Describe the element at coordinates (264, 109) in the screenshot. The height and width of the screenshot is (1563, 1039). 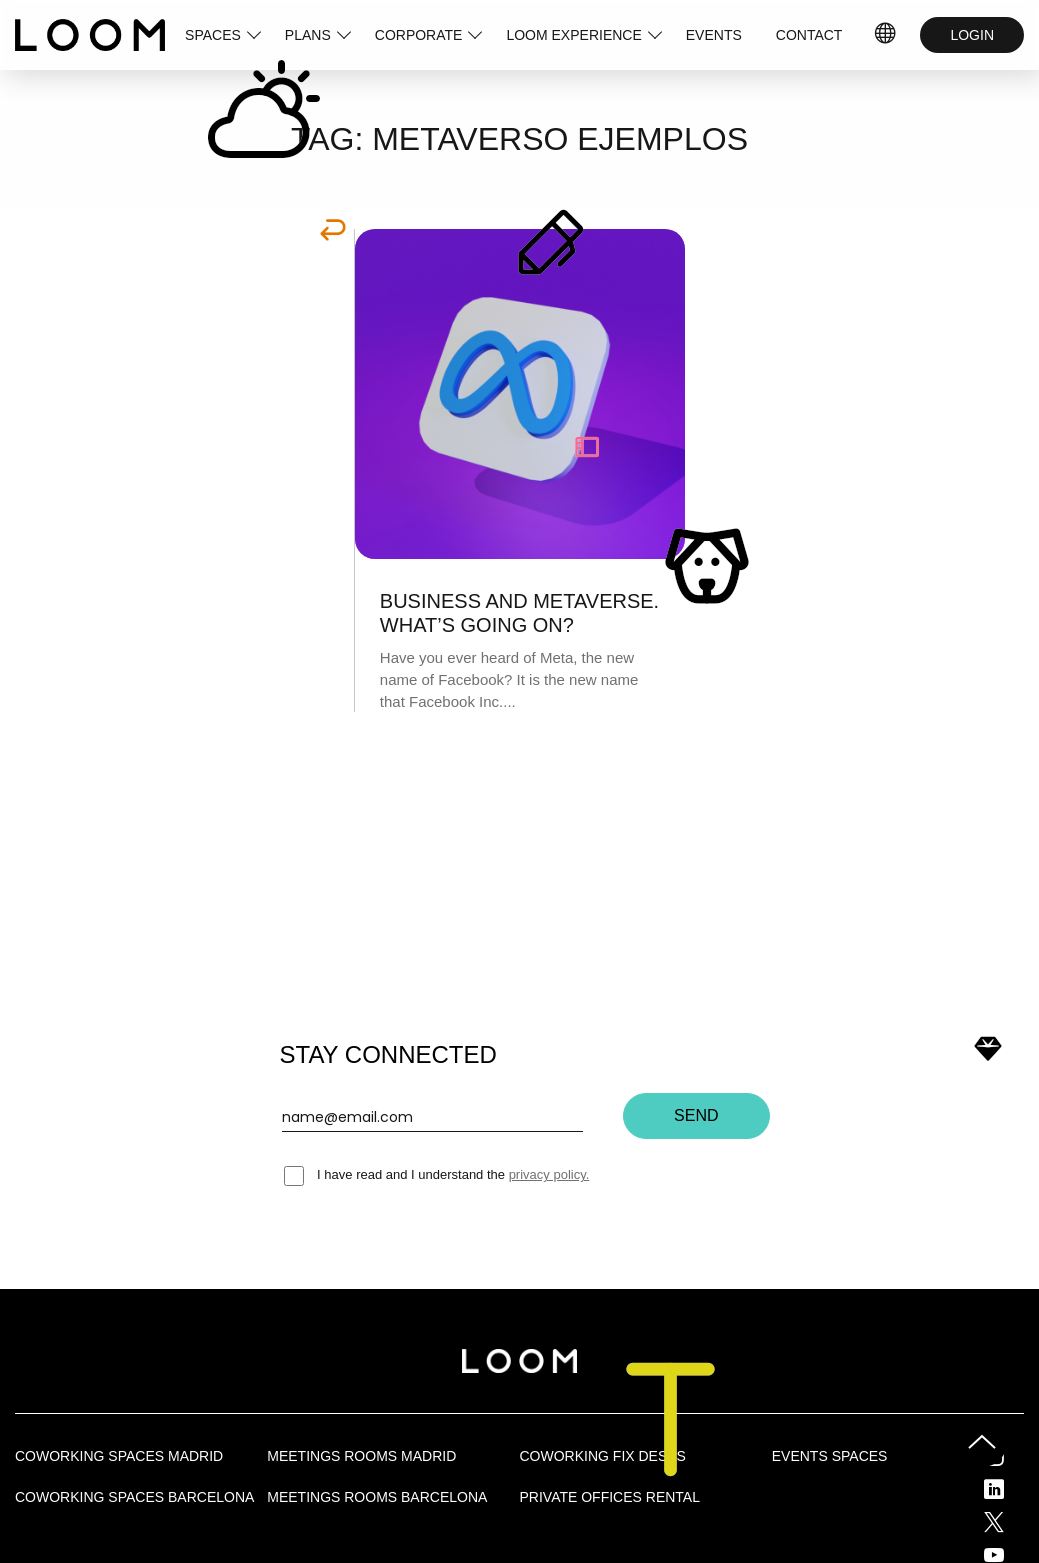
I see `indicates partly cloudy weather conditions` at that location.